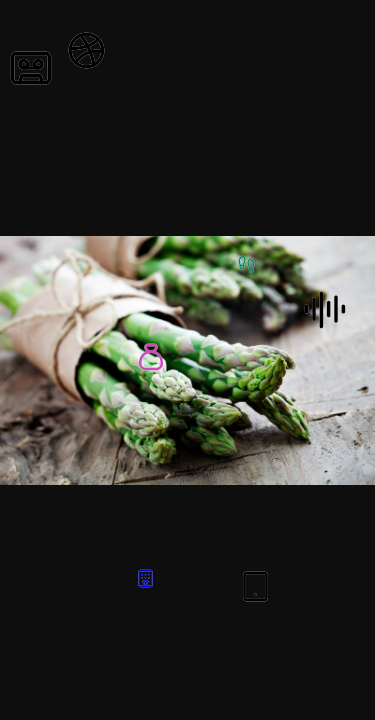  What do you see at coordinates (31, 68) in the screenshot?
I see `access audio recordings or voice memos` at bounding box center [31, 68].